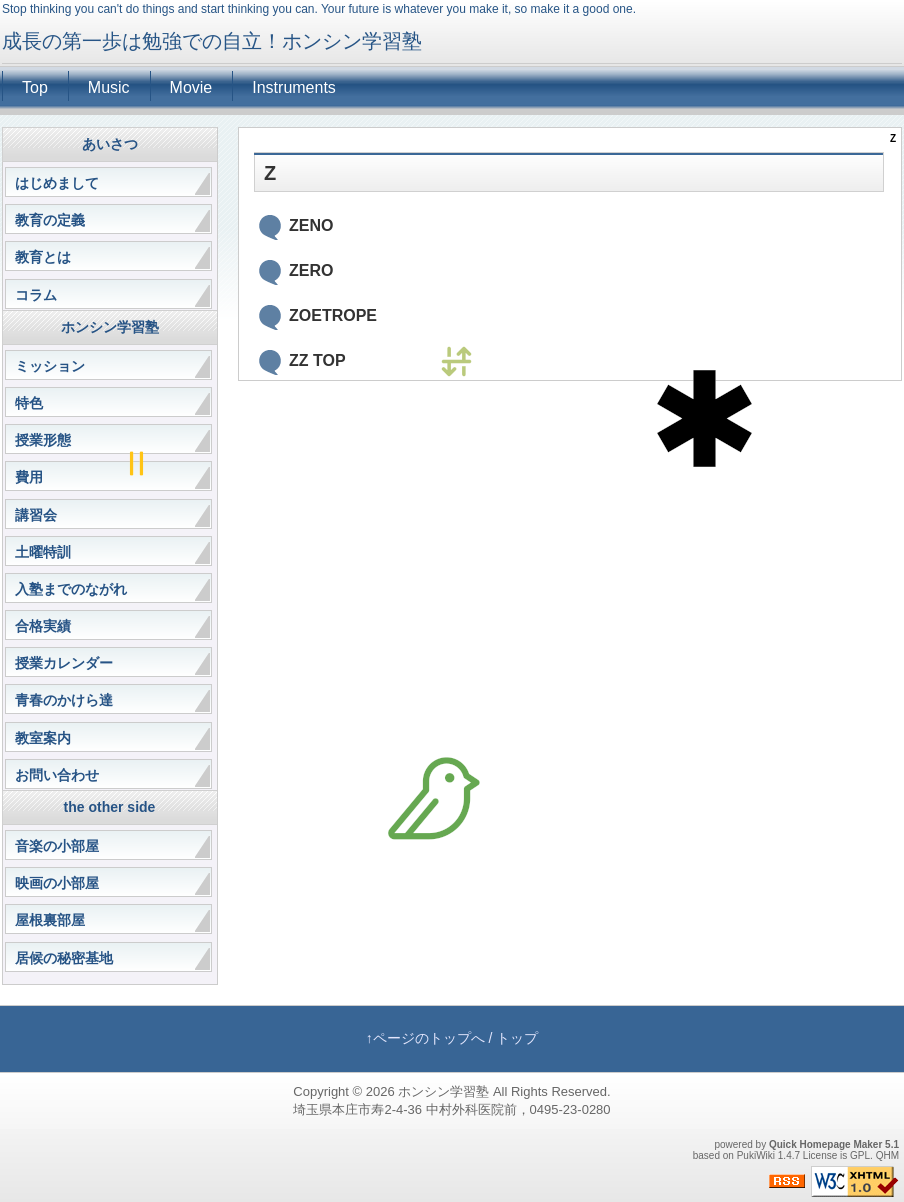 Image resolution: width=904 pixels, height=1202 pixels. Describe the element at coordinates (136, 463) in the screenshot. I see `pause media playback` at that location.